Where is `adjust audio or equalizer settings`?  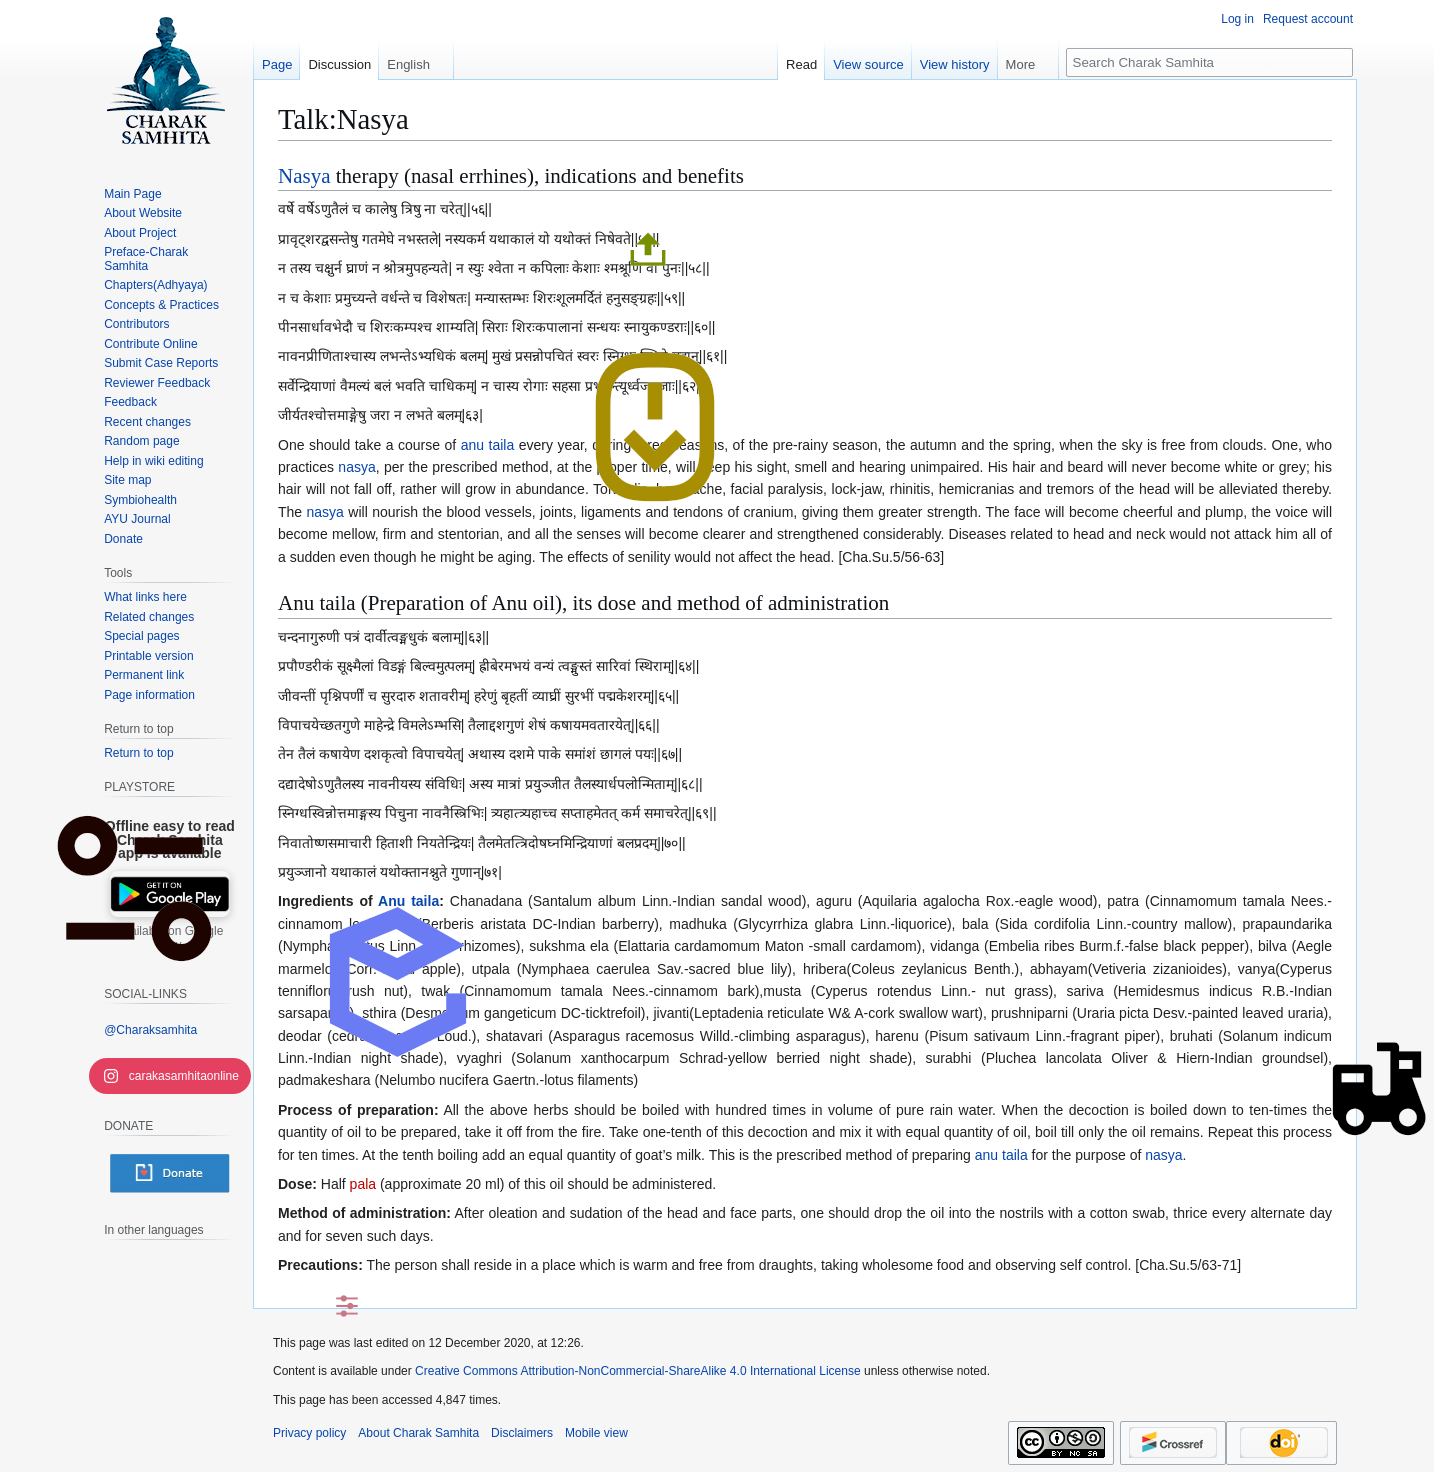 adjust audio or equalizer settings is located at coordinates (347, 1306).